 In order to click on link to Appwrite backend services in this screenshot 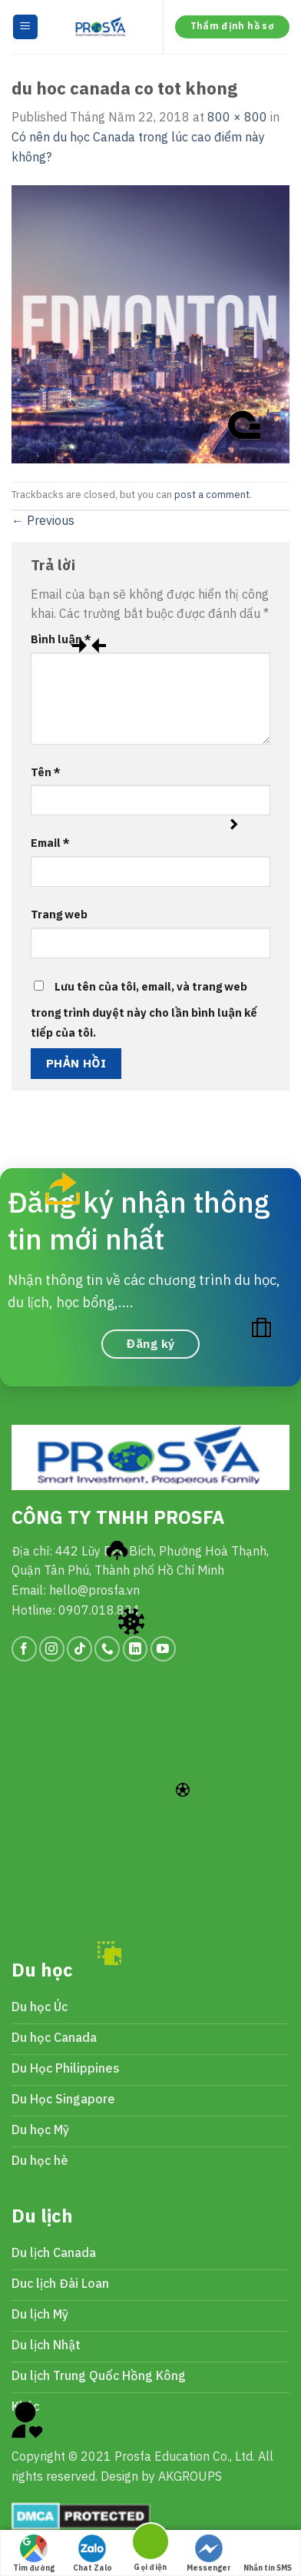, I will do `click(244, 425)`.